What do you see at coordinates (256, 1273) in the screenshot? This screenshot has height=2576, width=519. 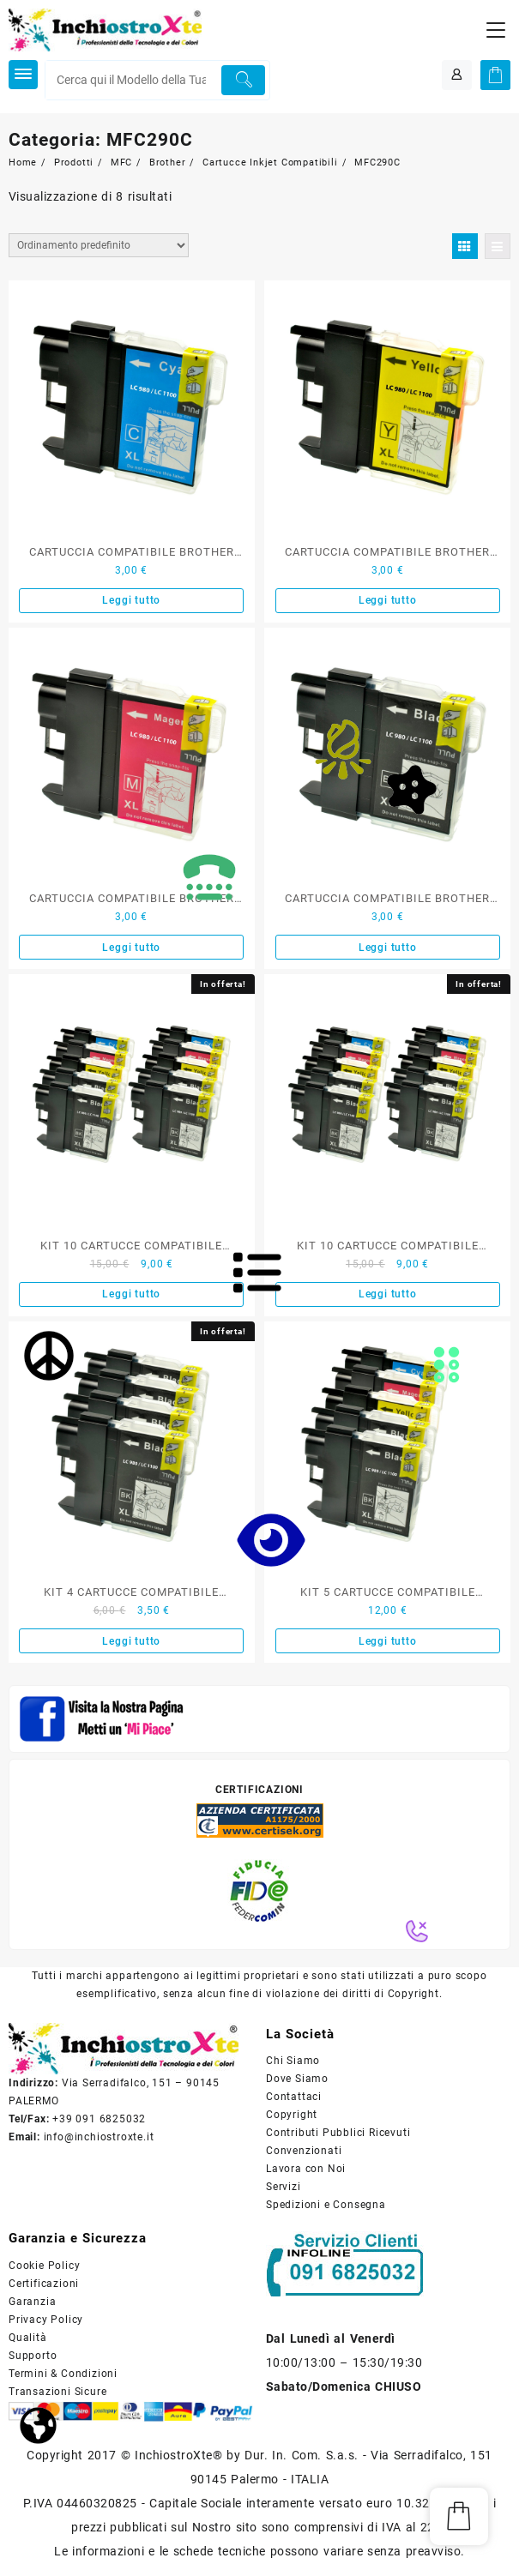 I see `view items in list format` at bounding box center [256, 1273].